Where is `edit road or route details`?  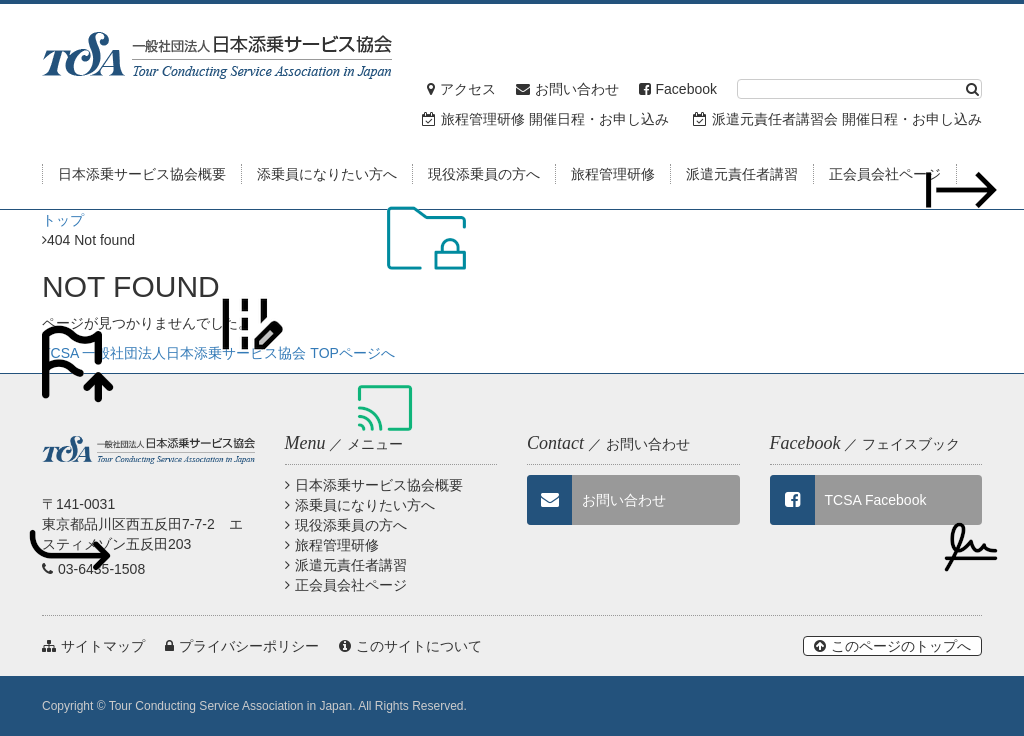 edit road or route details is located at coordinates (248, 324).